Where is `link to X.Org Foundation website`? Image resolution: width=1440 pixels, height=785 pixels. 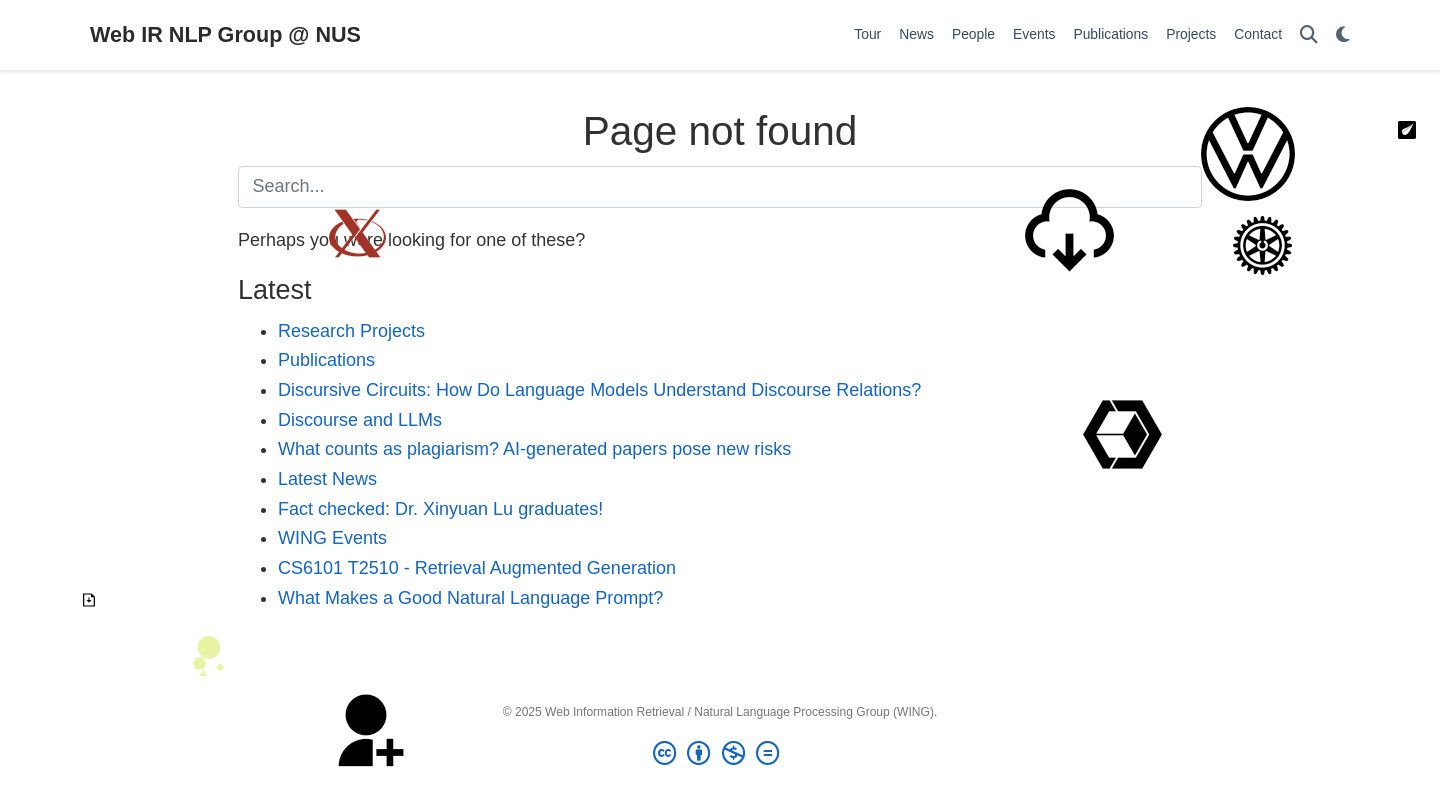 link to X.Org Foundation website is located at coordinates (357, 233).